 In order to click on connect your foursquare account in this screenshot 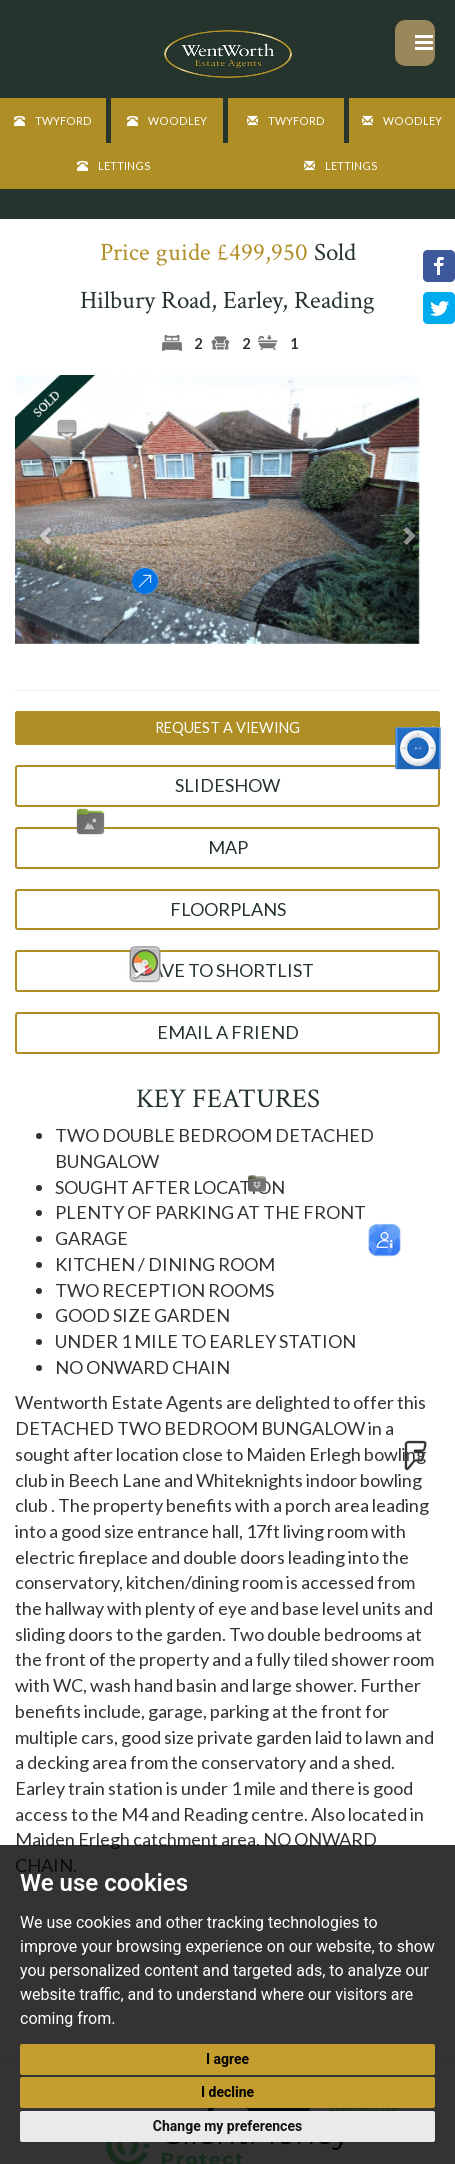, I will do `click(414, 1455)`.